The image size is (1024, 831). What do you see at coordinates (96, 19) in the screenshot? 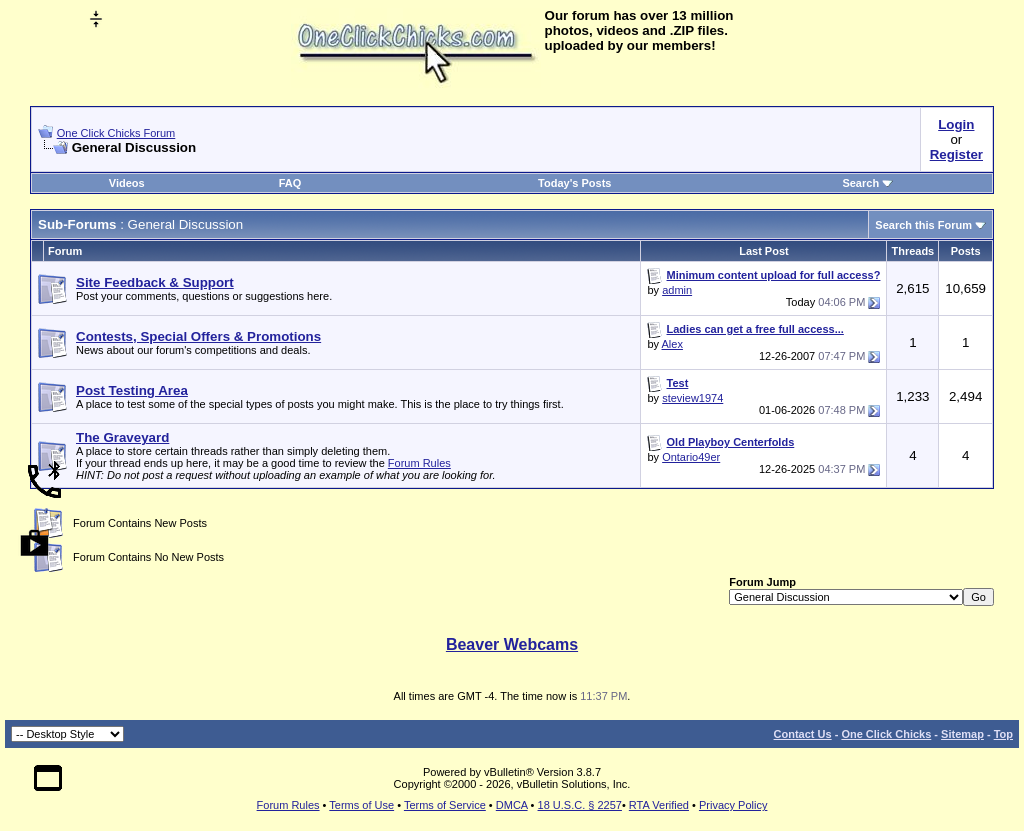
I see `center content vertically` at bounding box center [96, 19].